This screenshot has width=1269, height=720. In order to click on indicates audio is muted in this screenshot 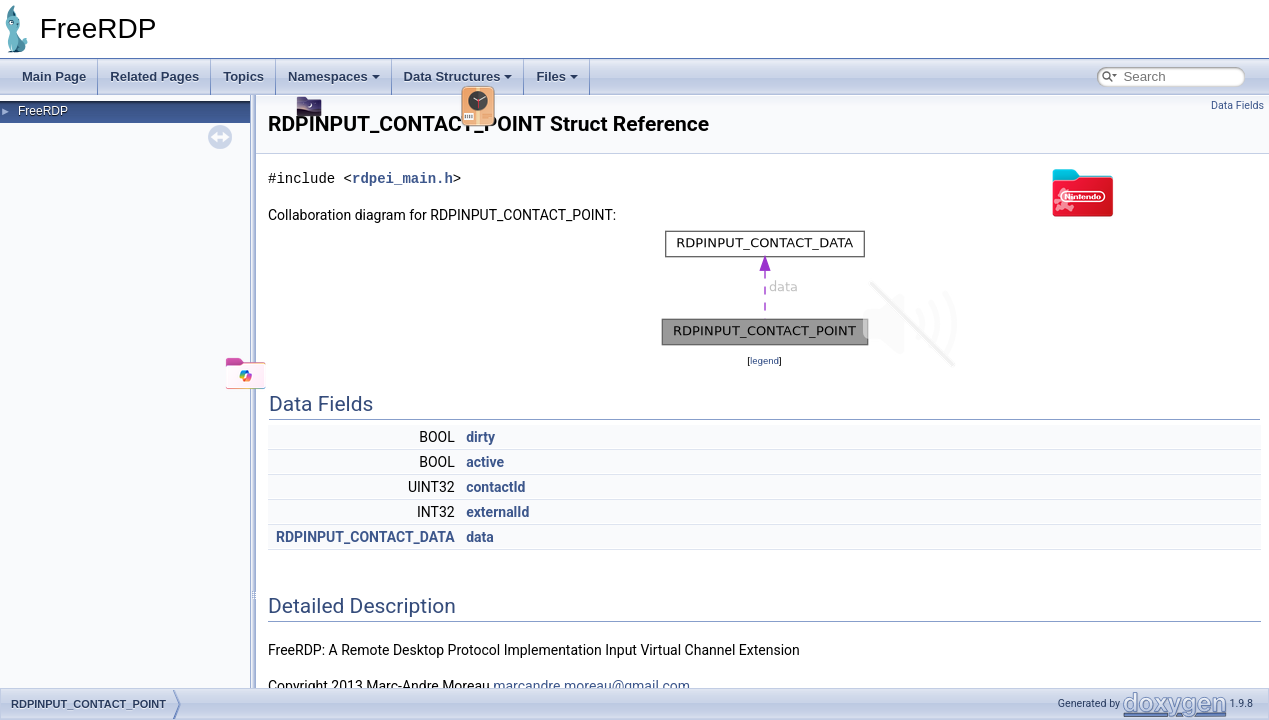, I will do `click(910, 324)`.